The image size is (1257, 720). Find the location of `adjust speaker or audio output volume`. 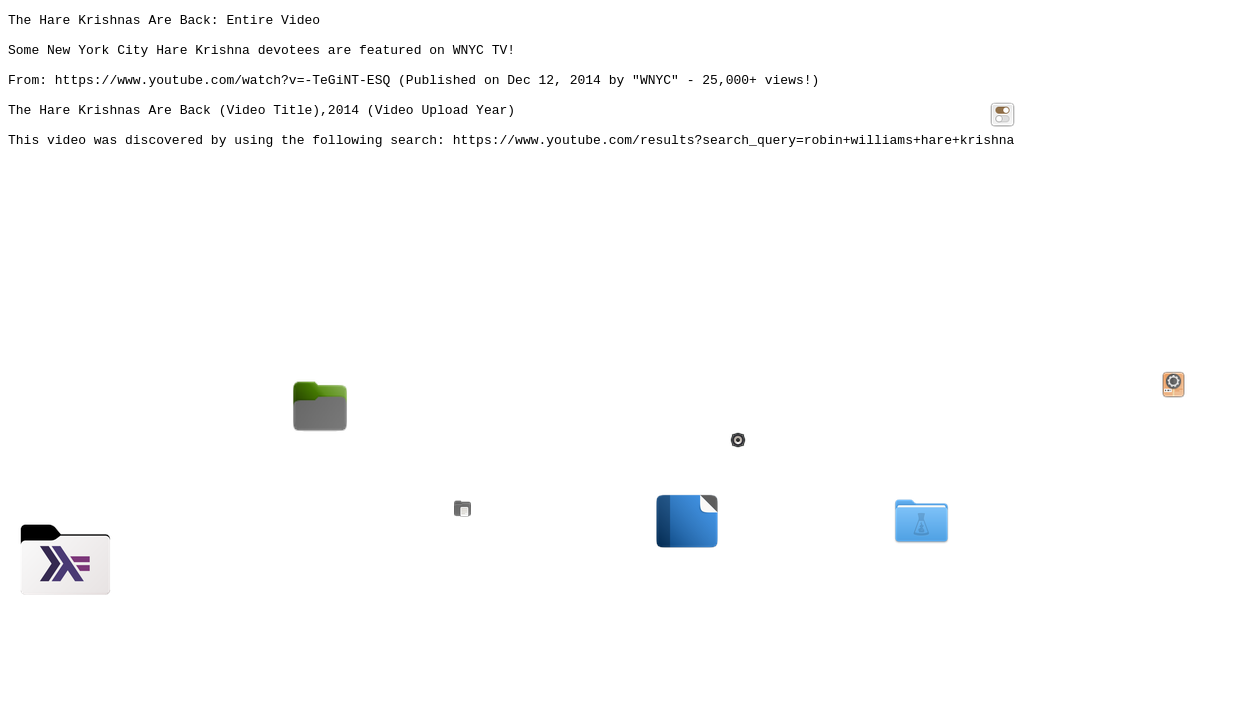

adjust speaker or audio output volume is located at coordinates (738, 440).